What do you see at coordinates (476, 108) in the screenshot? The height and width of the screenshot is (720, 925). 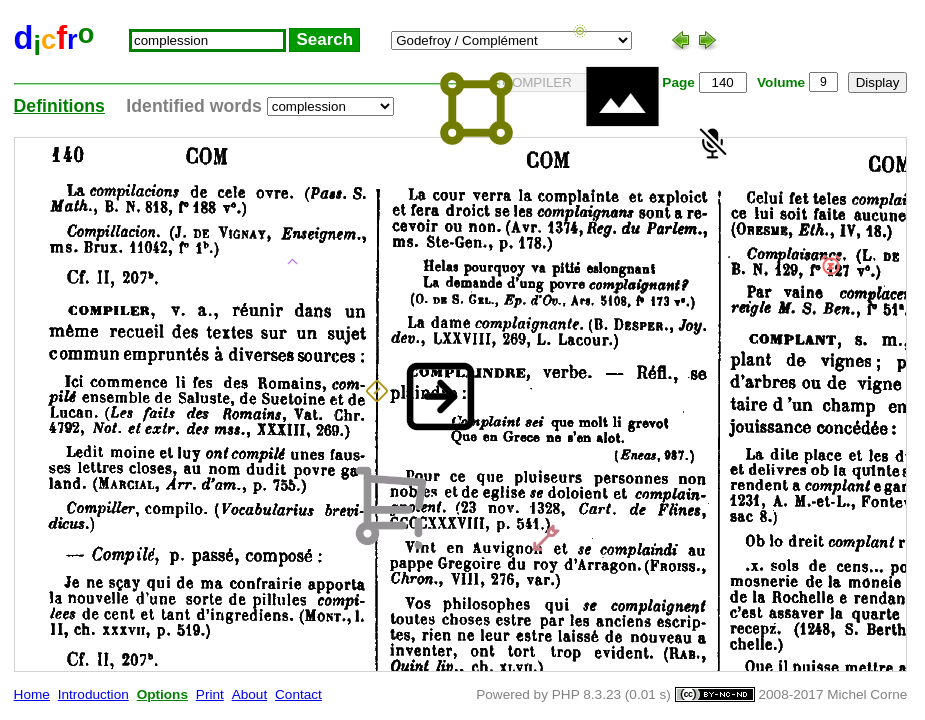 I see `view ring network topology` at bounding box center [476, 108].